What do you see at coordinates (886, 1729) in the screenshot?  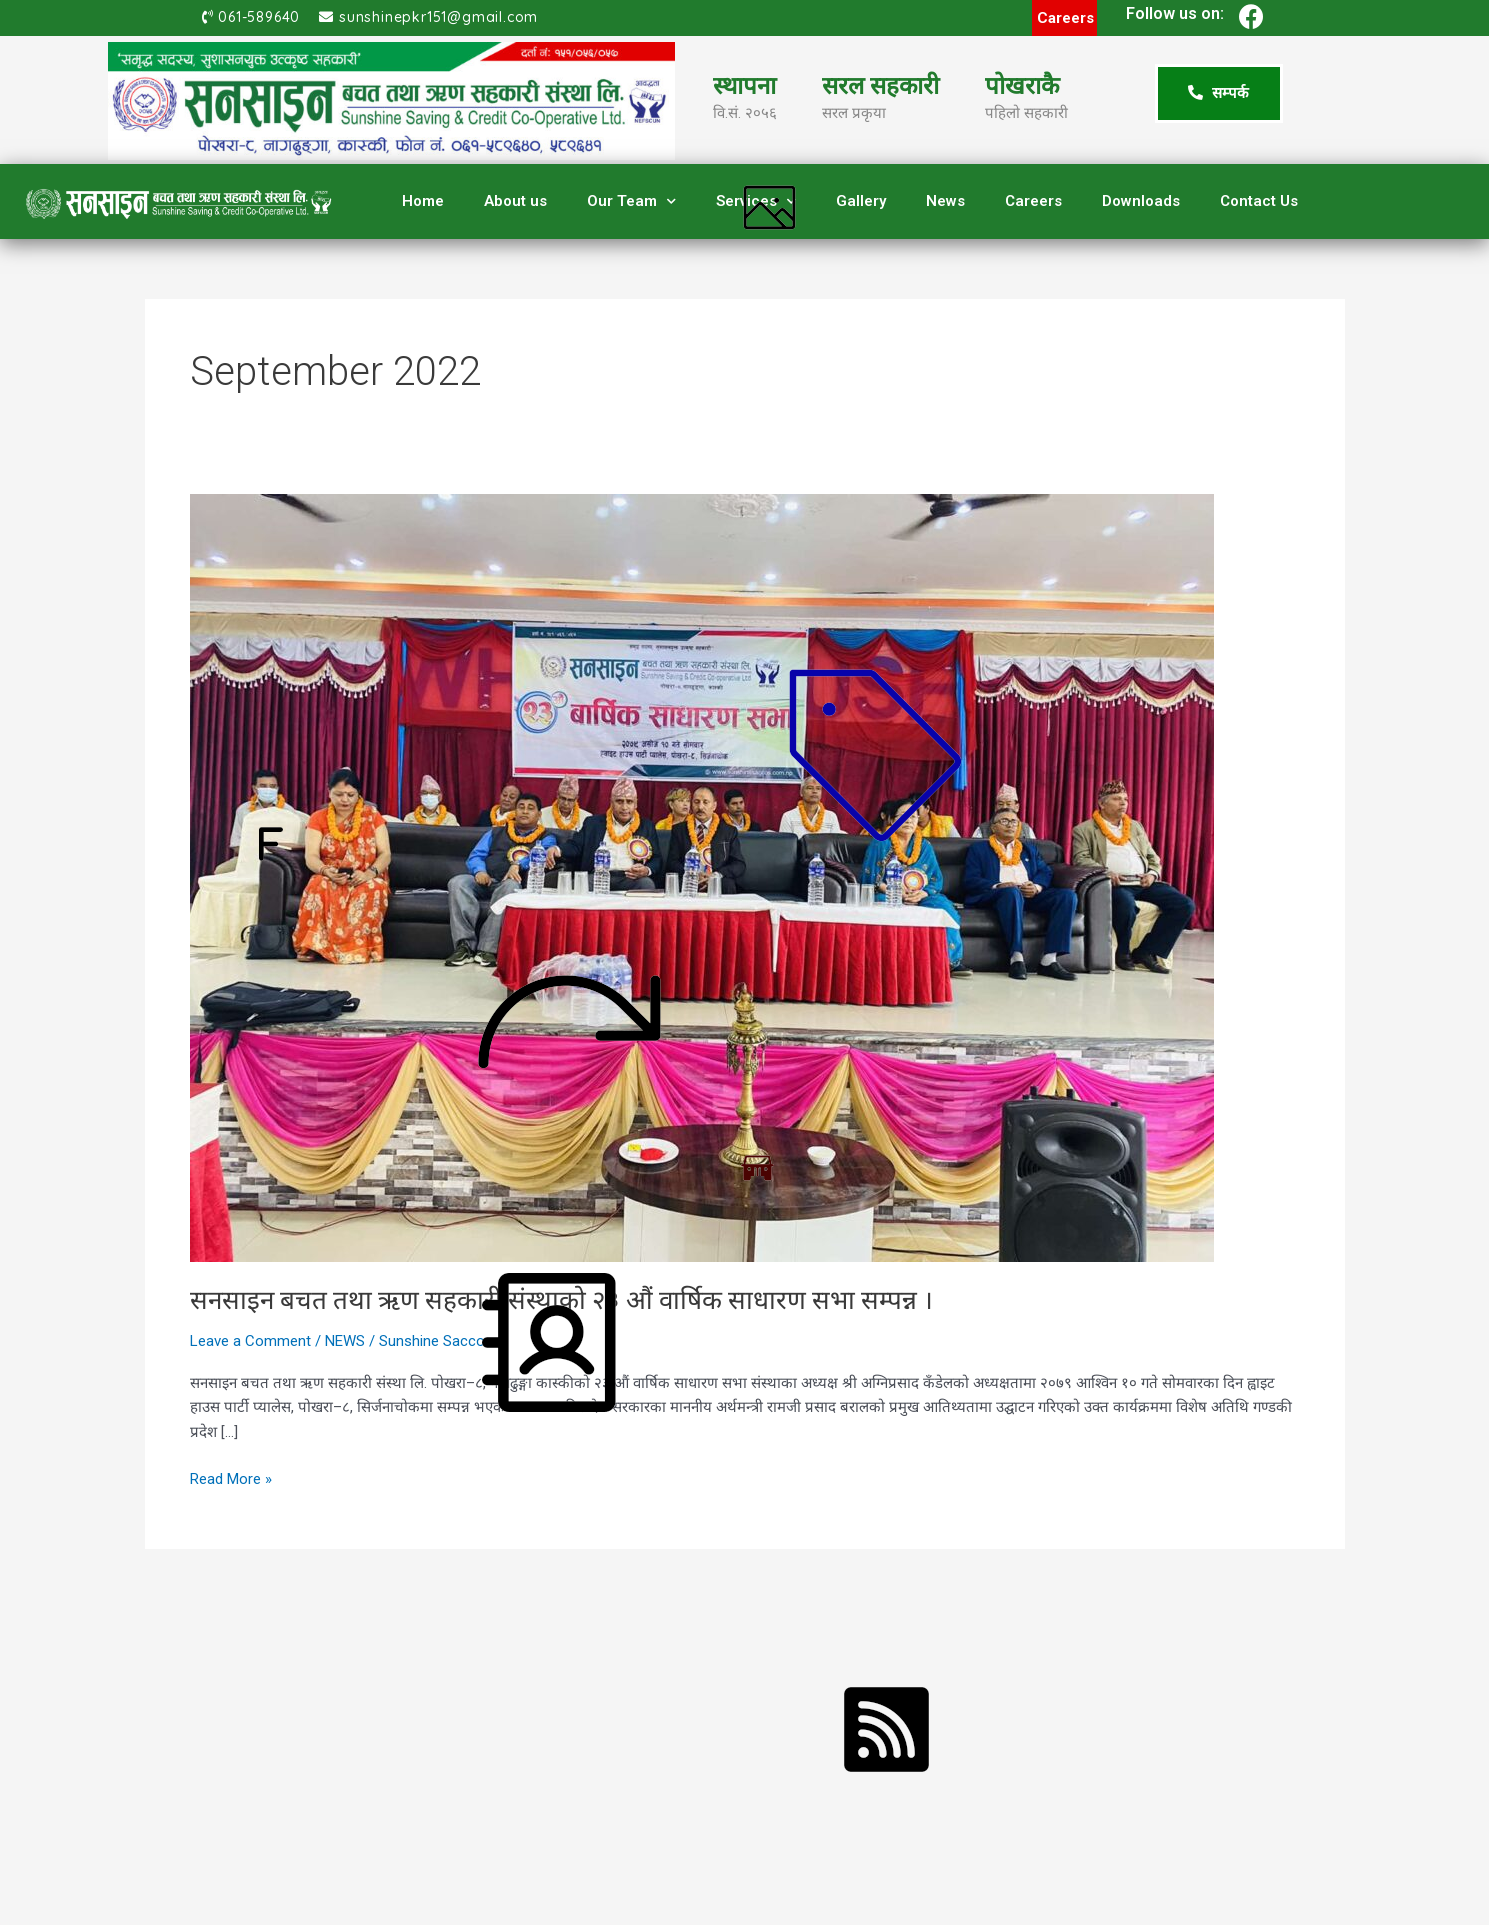 I see `subscribe to RSS feed` at bounding box center [886, 1729].